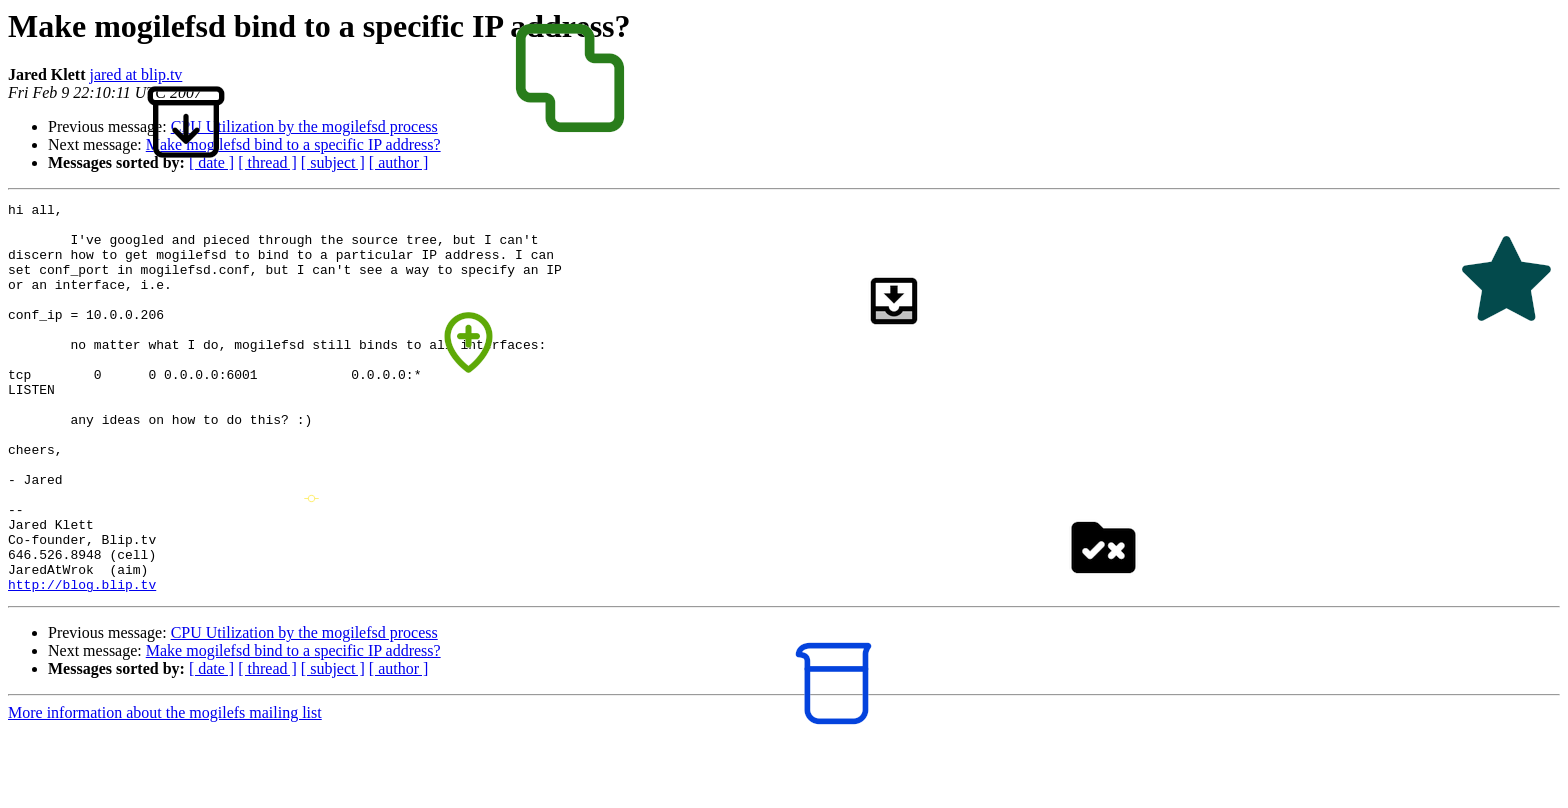 The height and width of the screenshot is (808, 1568). Describe the element at coordinates (833, 683) in the screenshot. I see `access experimental or beta features` at that location.